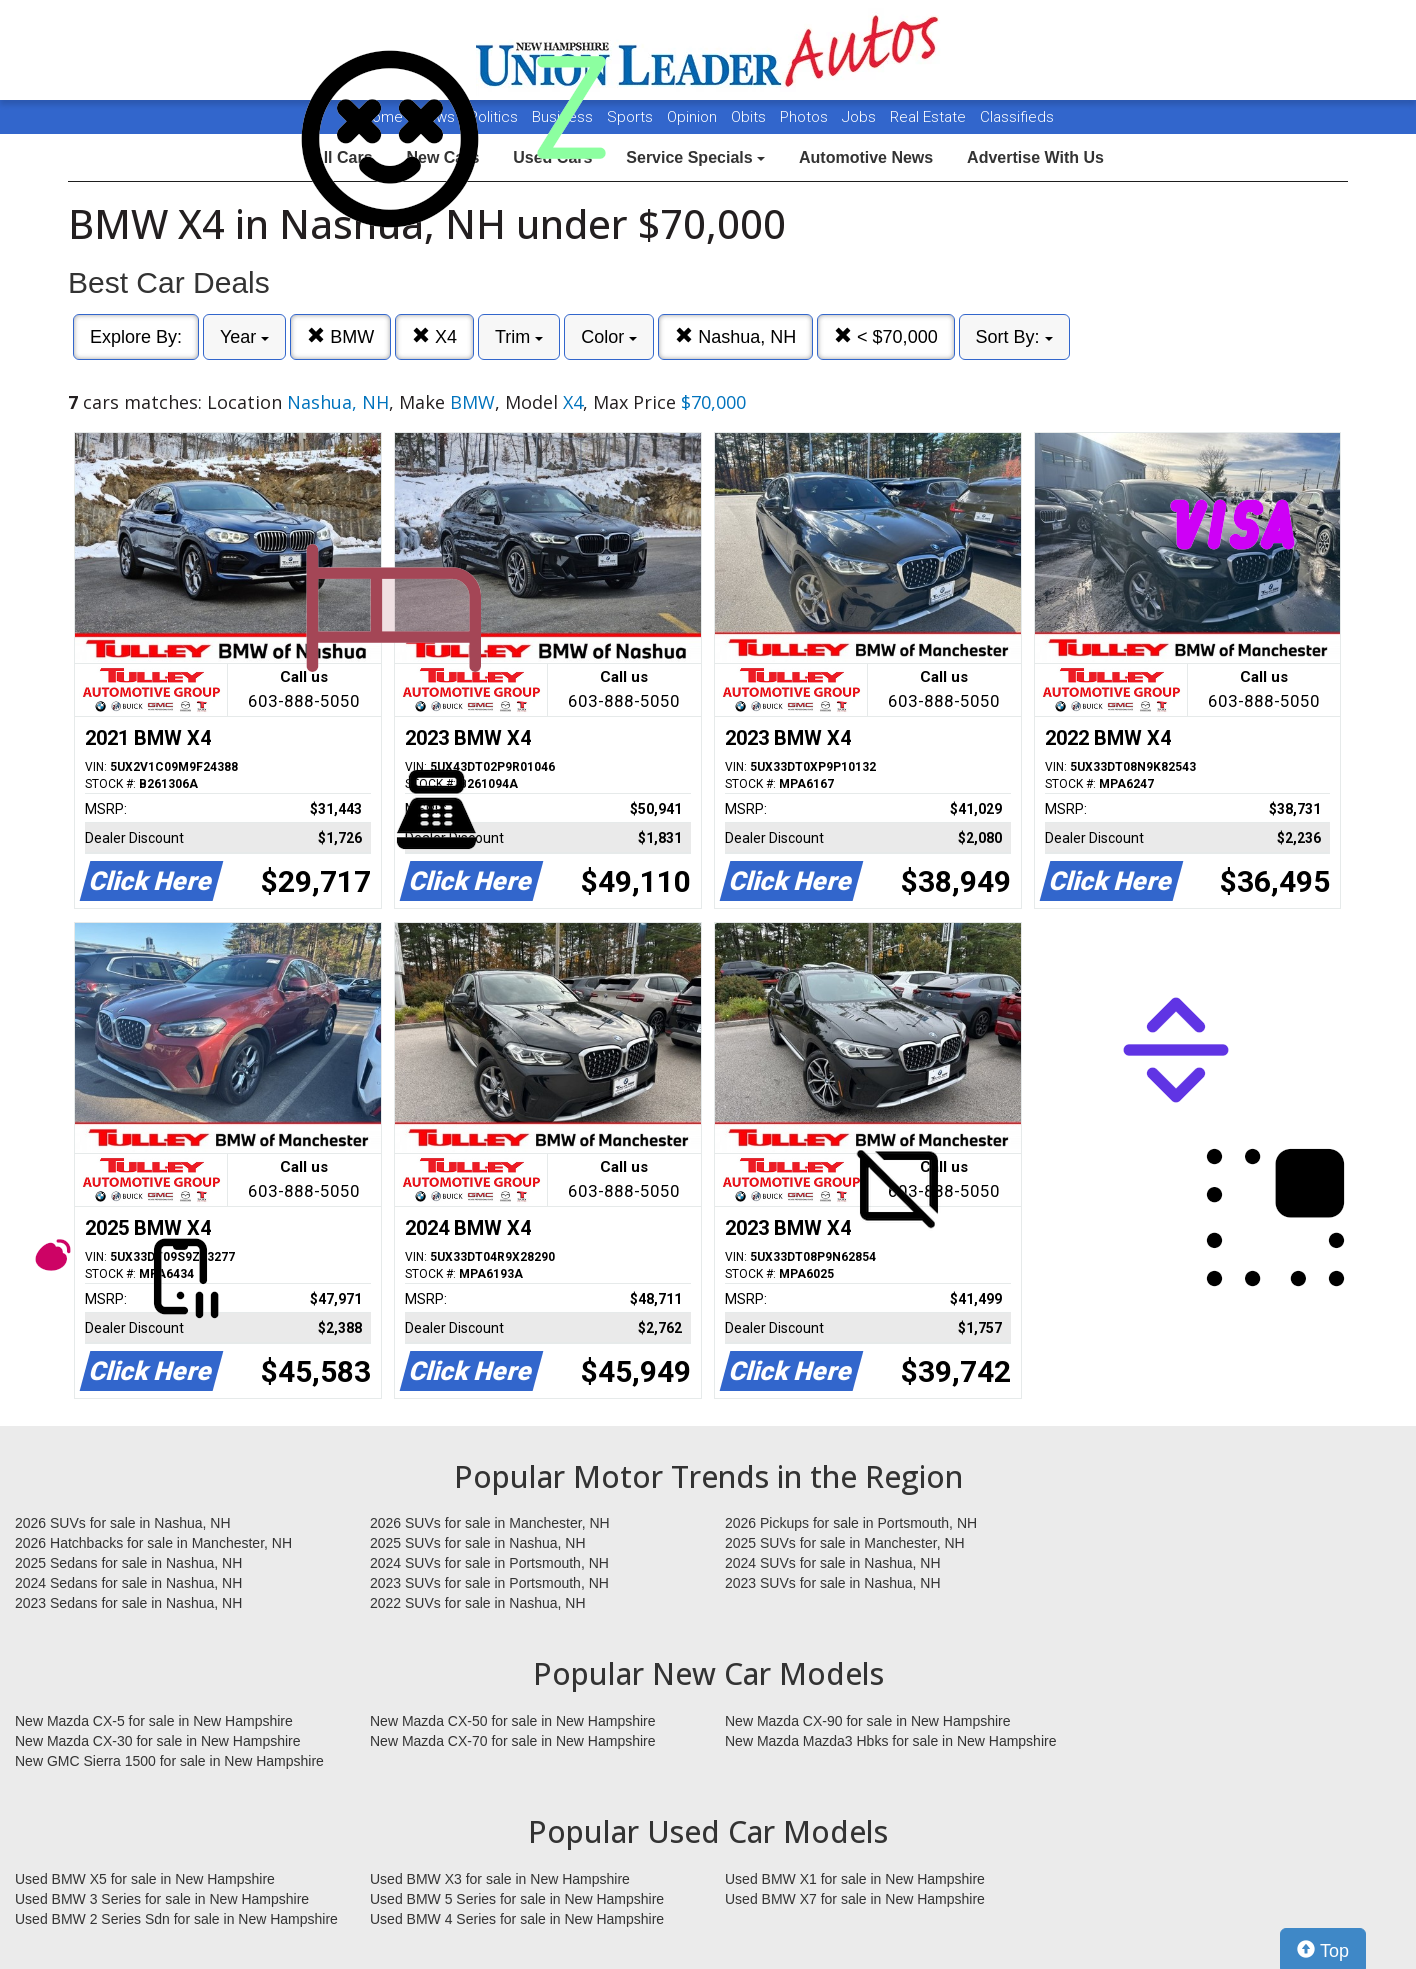 The image size is (1416, 1969). I want to click on pause mobile device activity, so click(180, 1276).